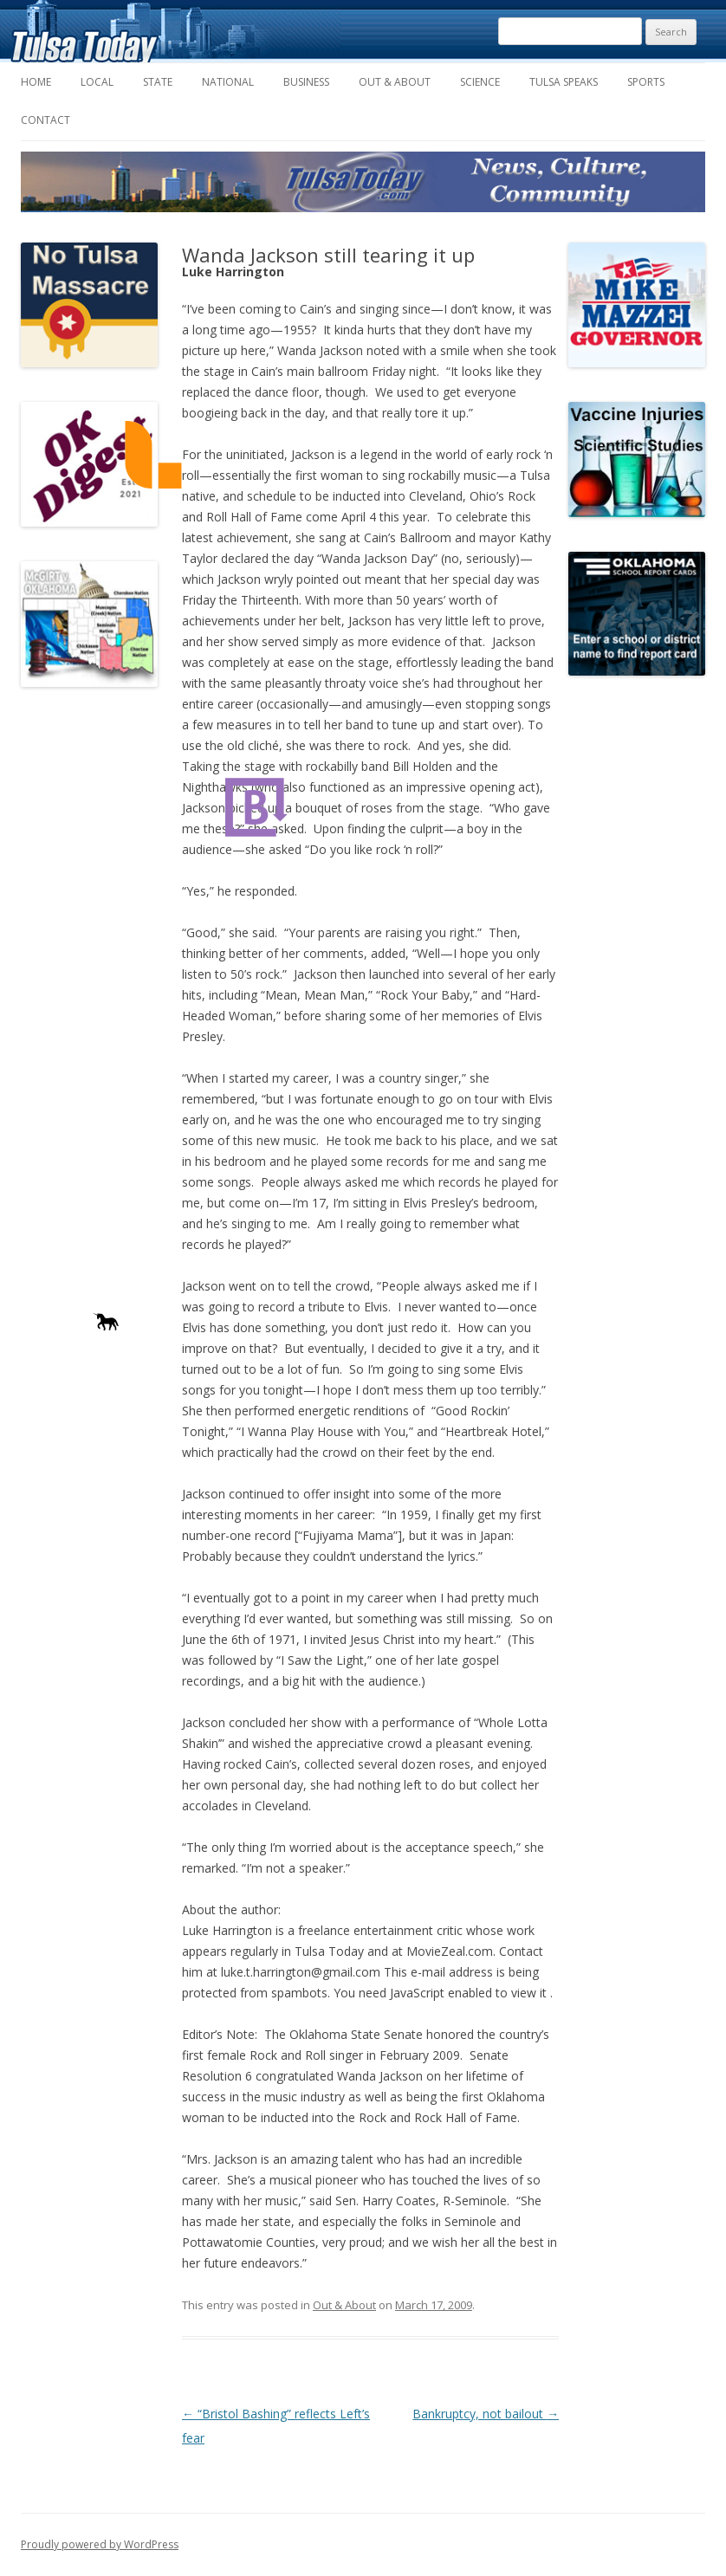 The width and height of the screenshot is (726, 2576). Describe the element at coordinates (256, 807) in the screenshot. I see `open brandfolder digital asset management` at that location.